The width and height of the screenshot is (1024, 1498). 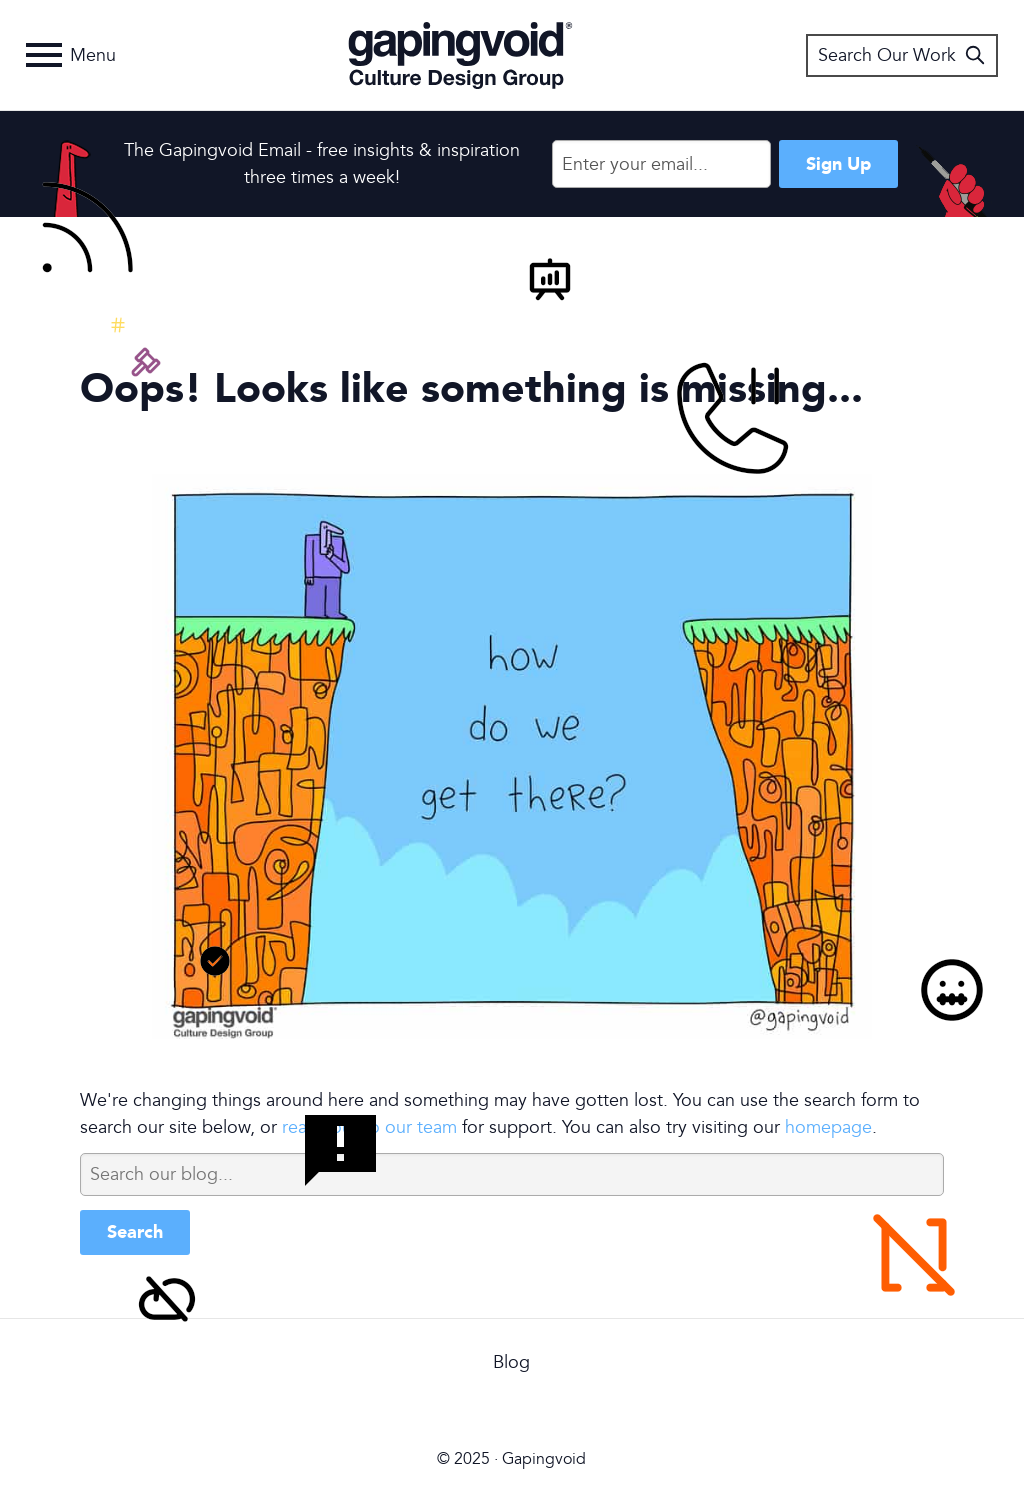 What do you see at coordinates (118, 325) in the screenshot?
I see `add or browse hashtags` at bounding box center [118, 325].